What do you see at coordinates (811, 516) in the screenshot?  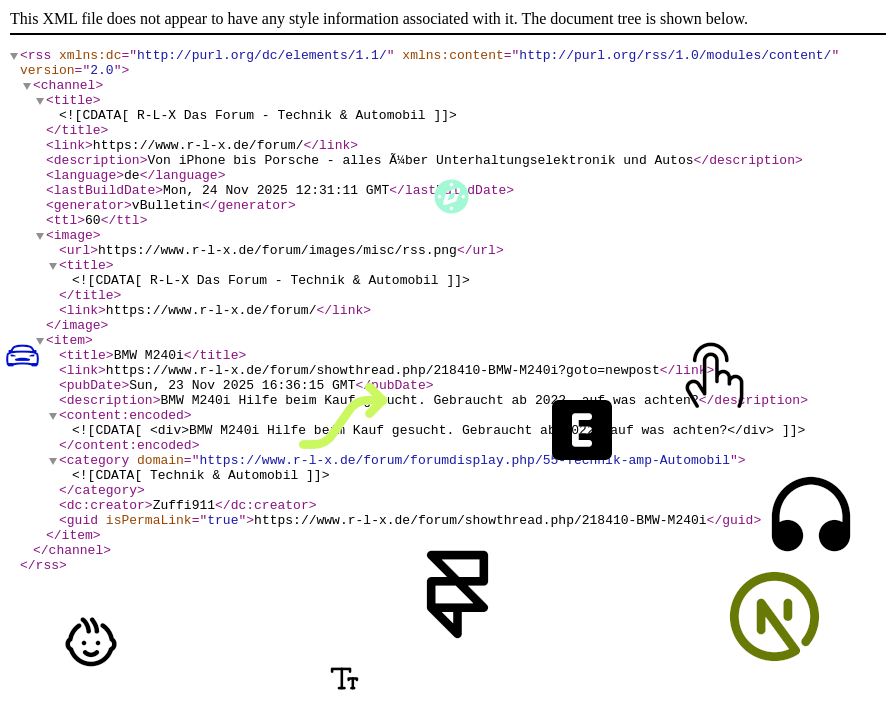 I see `listen to audio or music` at bounding box center [811, 516].